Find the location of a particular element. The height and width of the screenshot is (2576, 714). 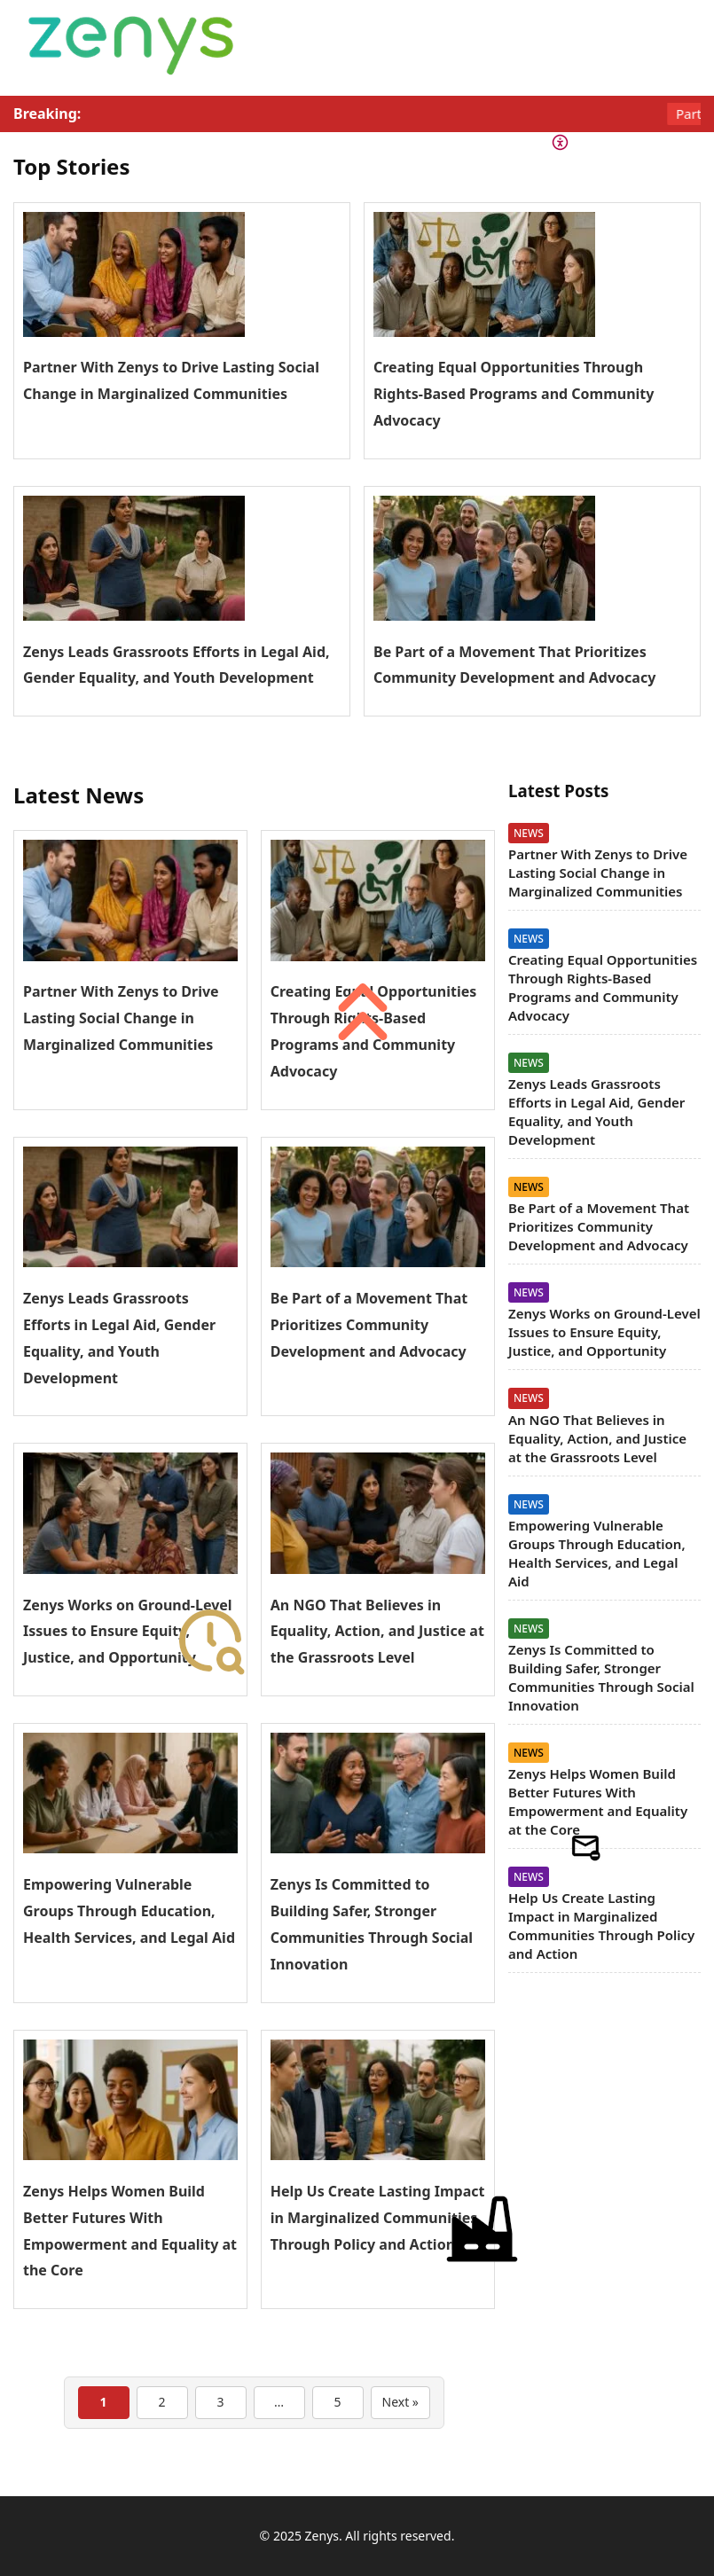

indicates accessibility features are available is located at coordinates (560, 142).